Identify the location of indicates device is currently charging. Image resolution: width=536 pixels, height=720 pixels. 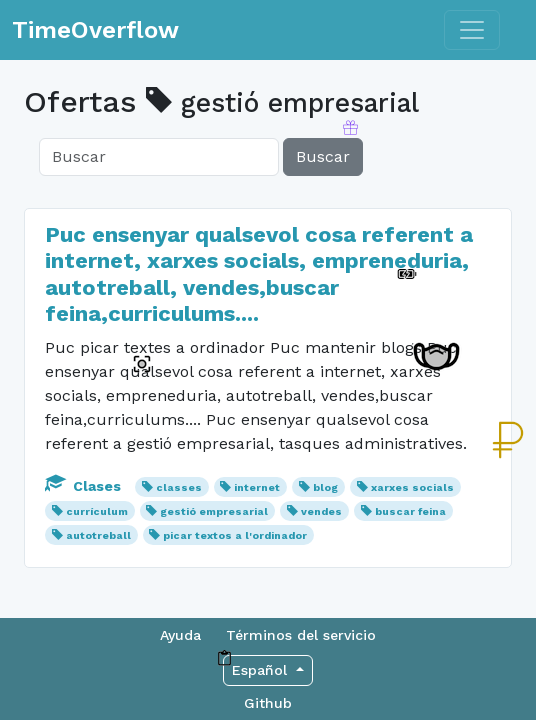
(407, 274).